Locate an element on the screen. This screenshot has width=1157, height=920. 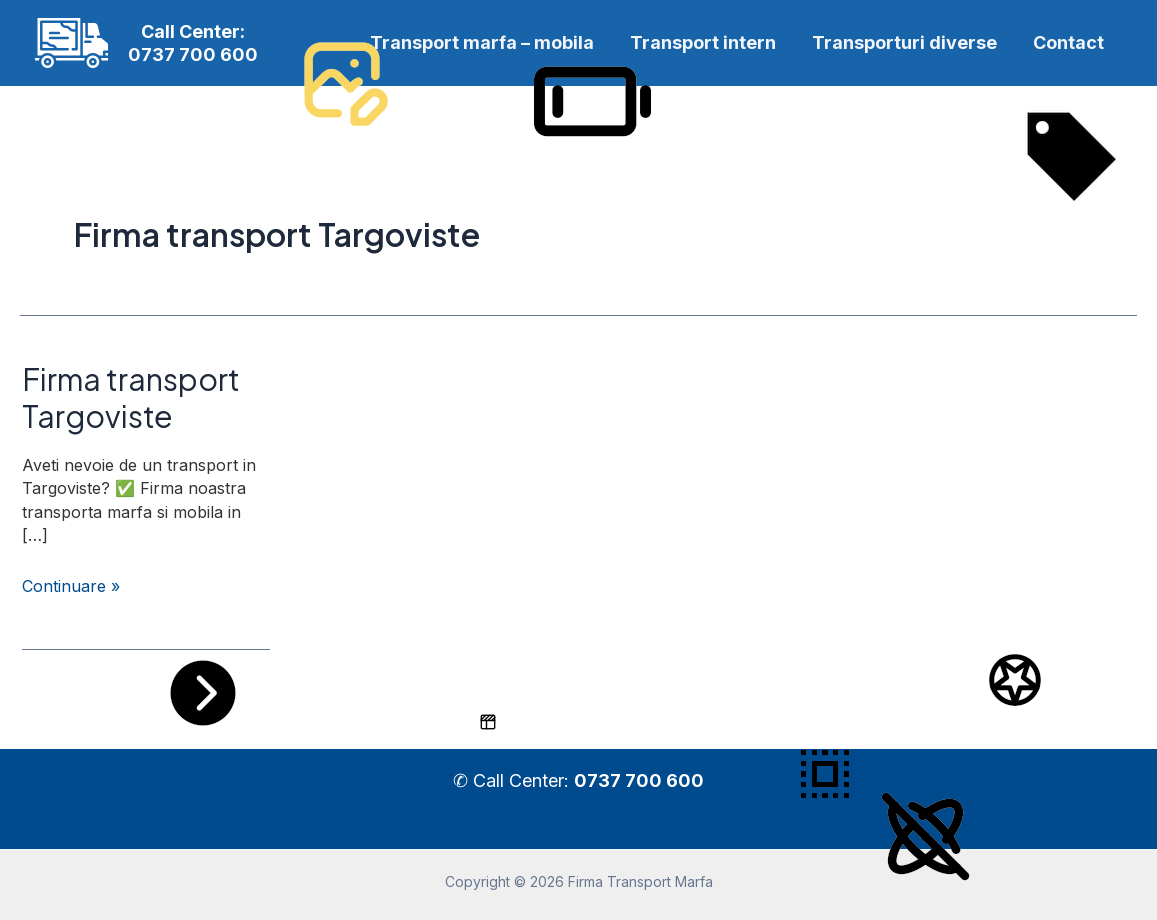
add or view tags for an item is located at coordinates (1070, 155).